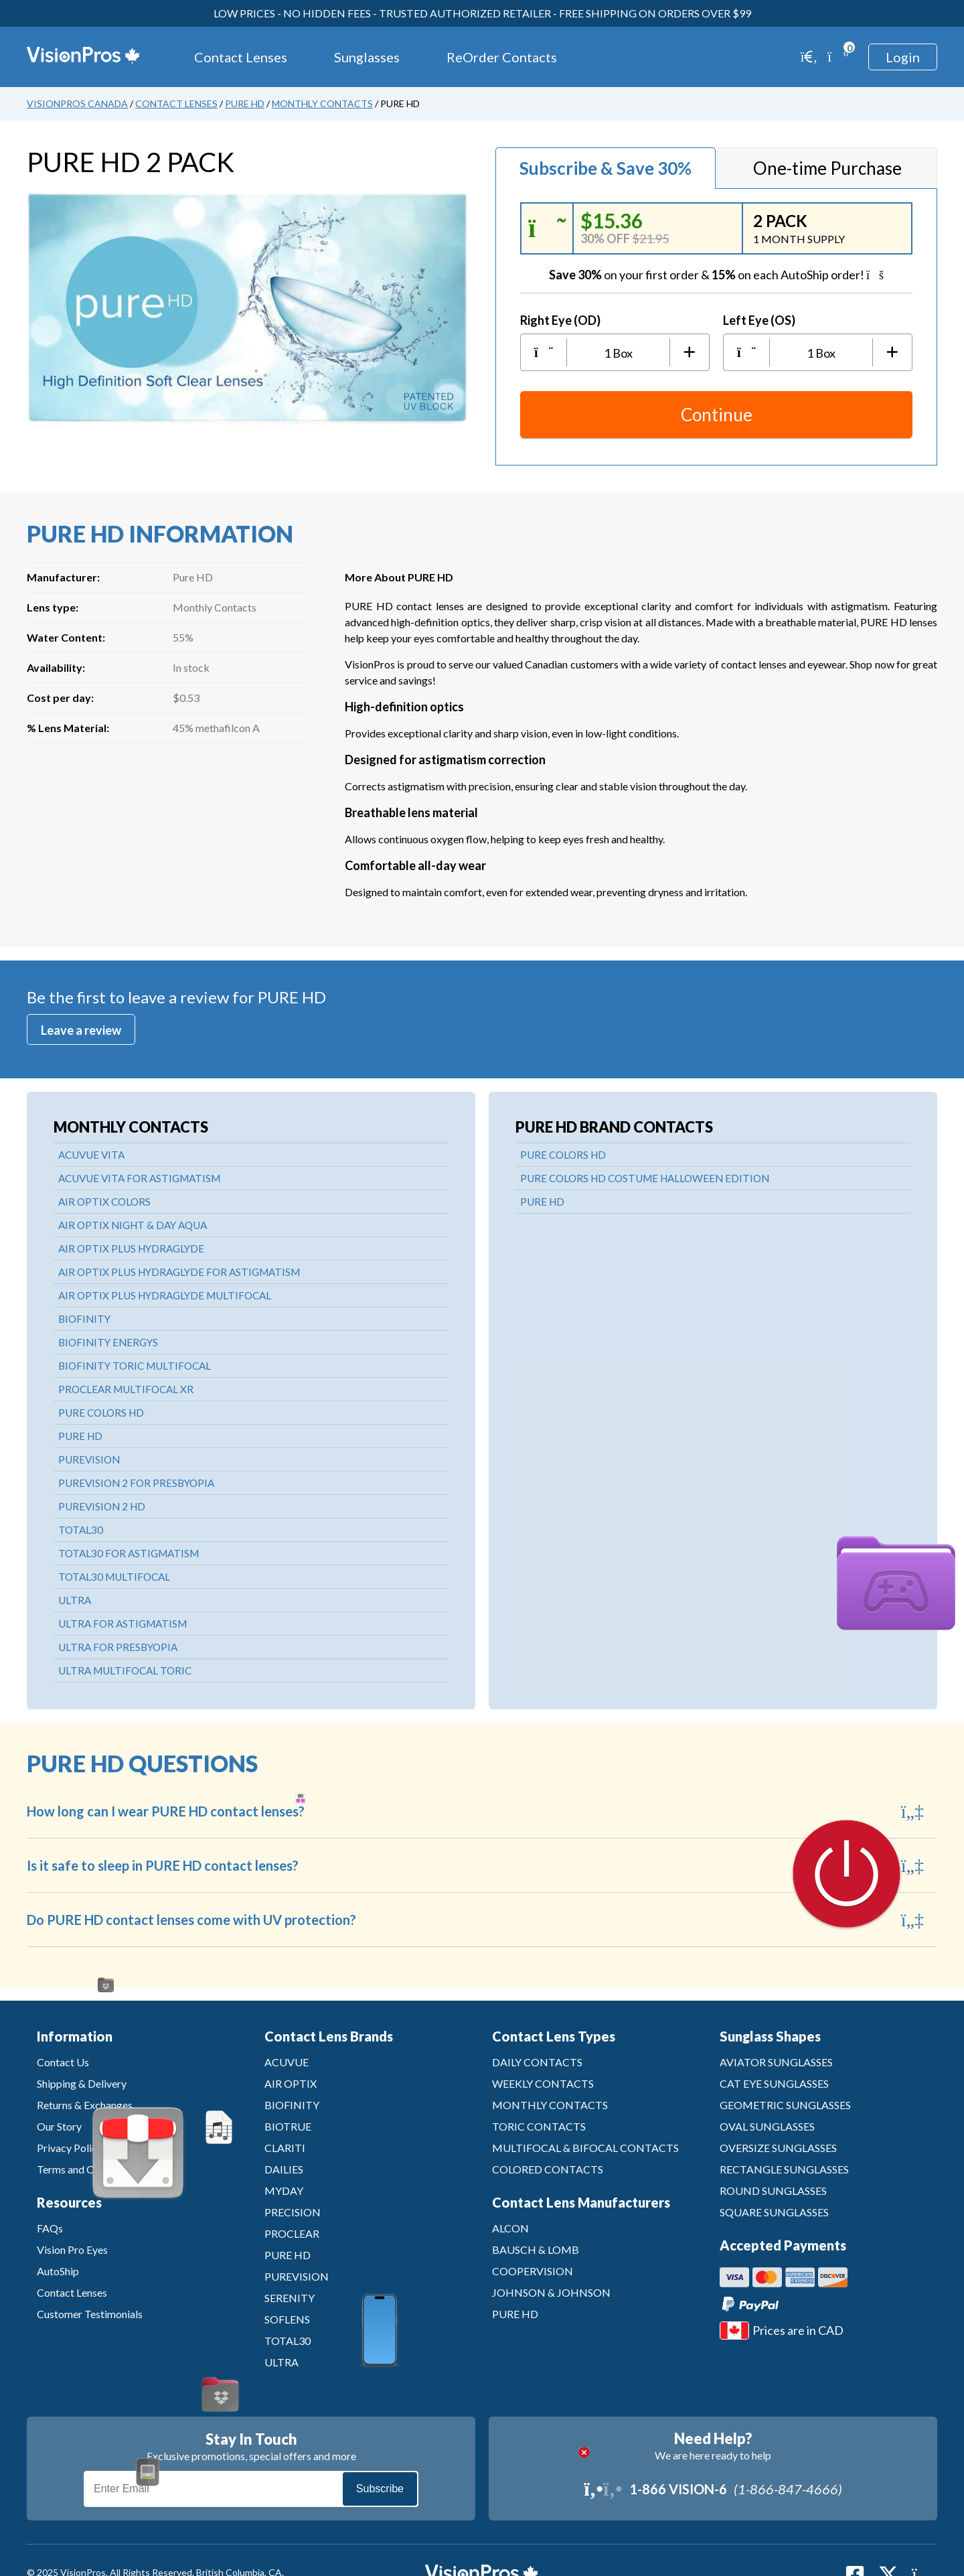  What do you see at coordinates (220, 2394) in the screenshot?
I see `open your dropbox synced folder` at bounding box center [220, 2394].